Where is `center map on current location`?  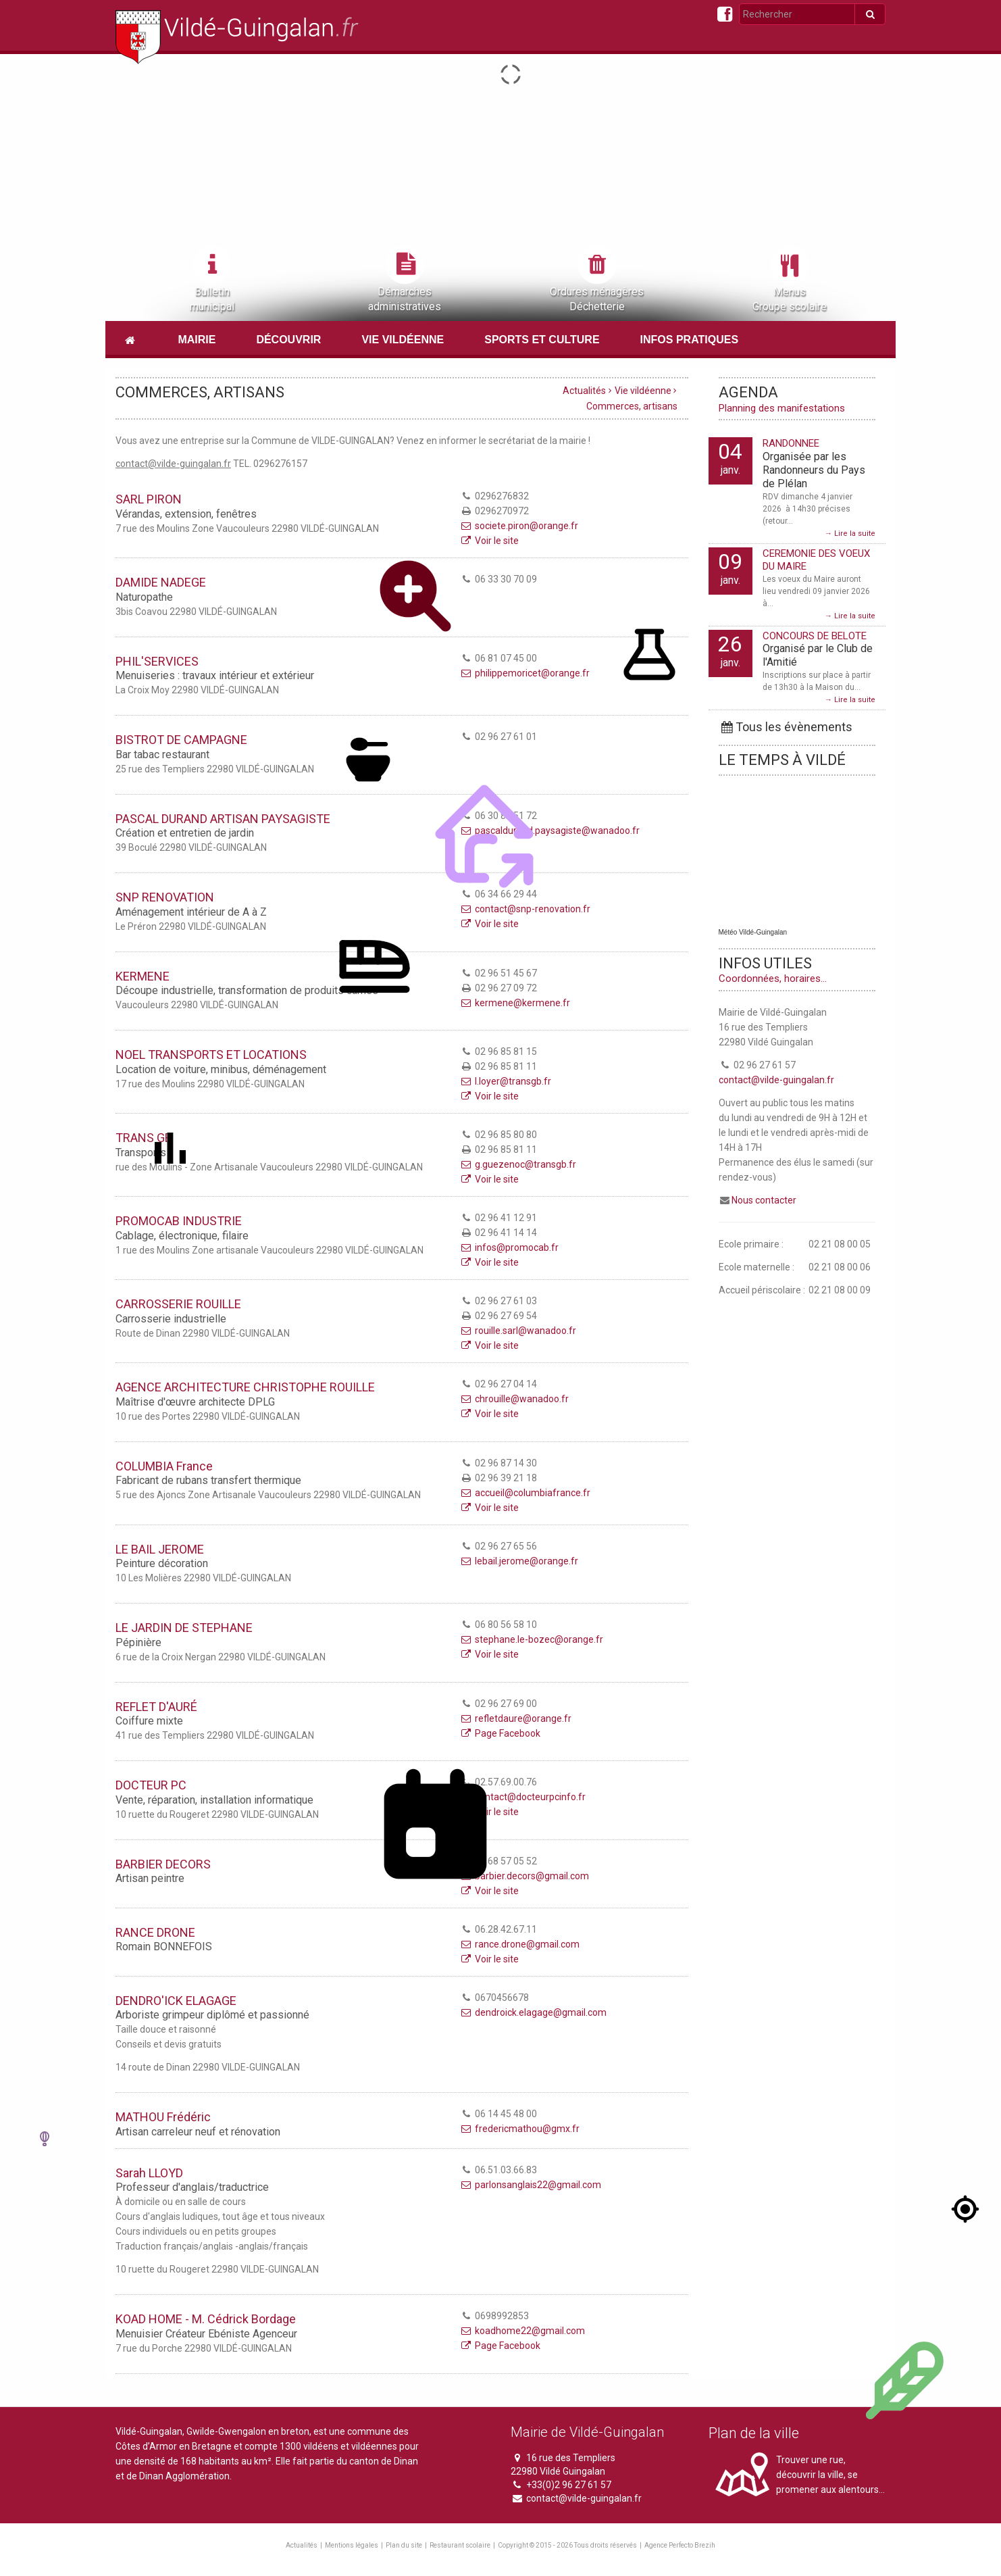
center map on current location is located at coordinates (965, 2209).